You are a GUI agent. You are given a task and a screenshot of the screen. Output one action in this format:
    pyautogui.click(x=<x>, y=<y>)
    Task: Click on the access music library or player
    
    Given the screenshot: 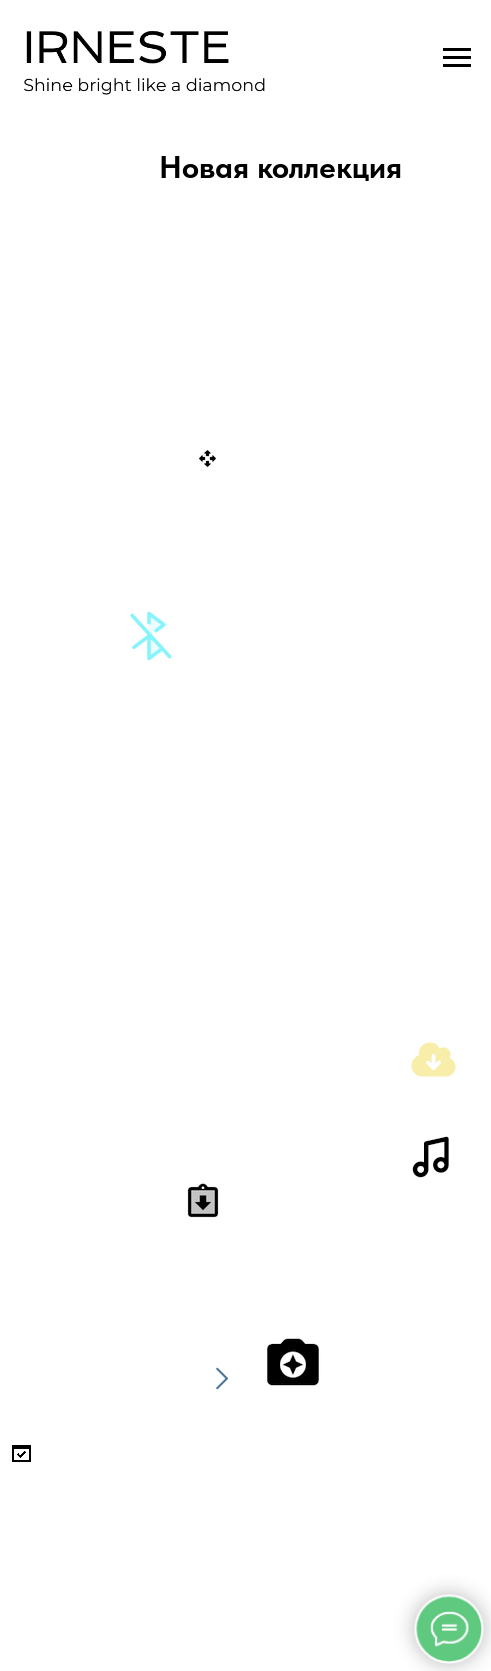 What is the action you would take?
    pyautogui.click(x=433, y=1157)
    